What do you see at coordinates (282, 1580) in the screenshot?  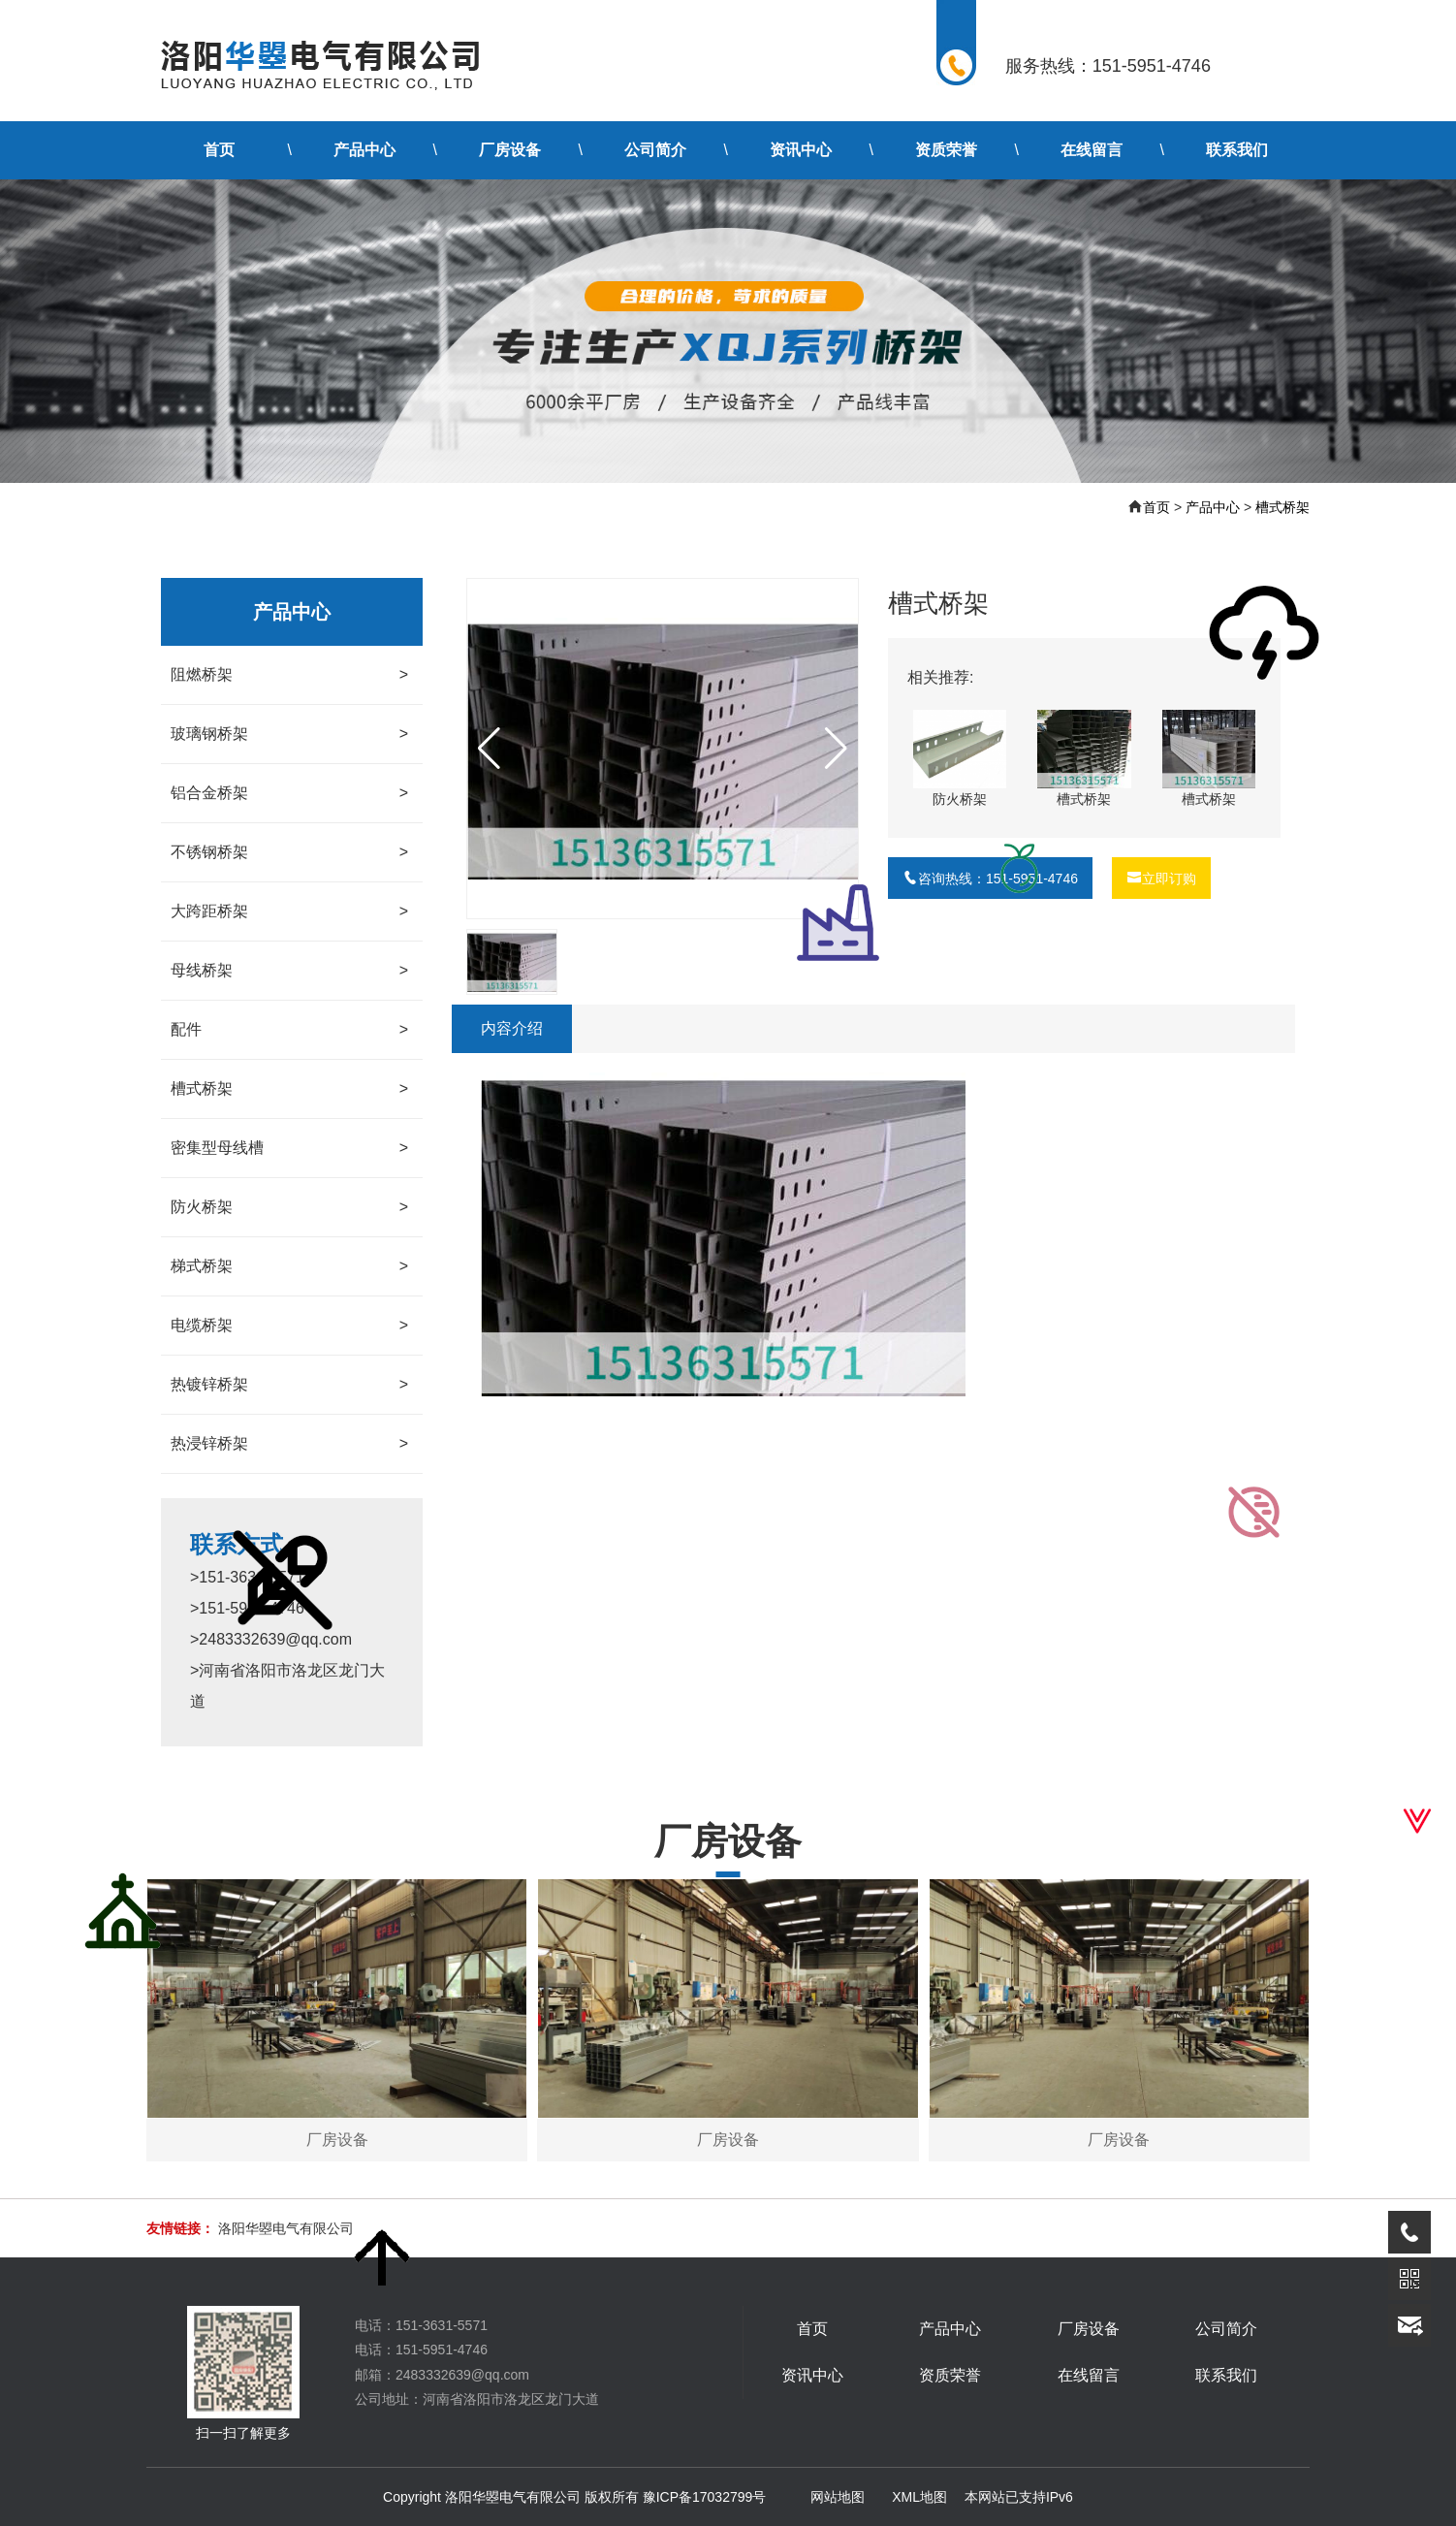 I see `disable handwriting or stylus input` at bounding box center [282, 1580].